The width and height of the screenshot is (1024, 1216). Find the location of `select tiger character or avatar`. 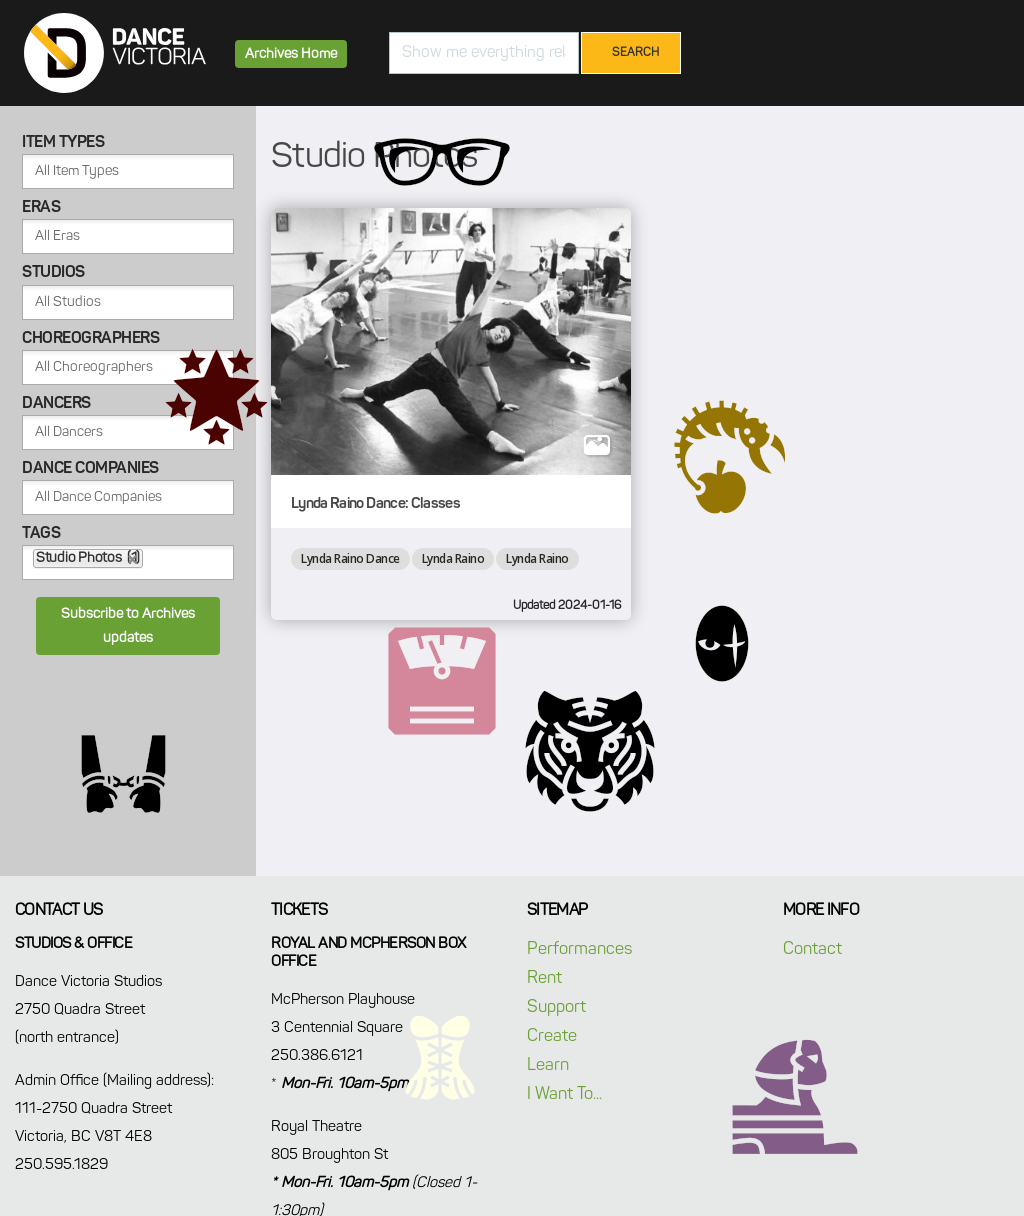

select tiger character or avatar is located at coordinates (590, 753).